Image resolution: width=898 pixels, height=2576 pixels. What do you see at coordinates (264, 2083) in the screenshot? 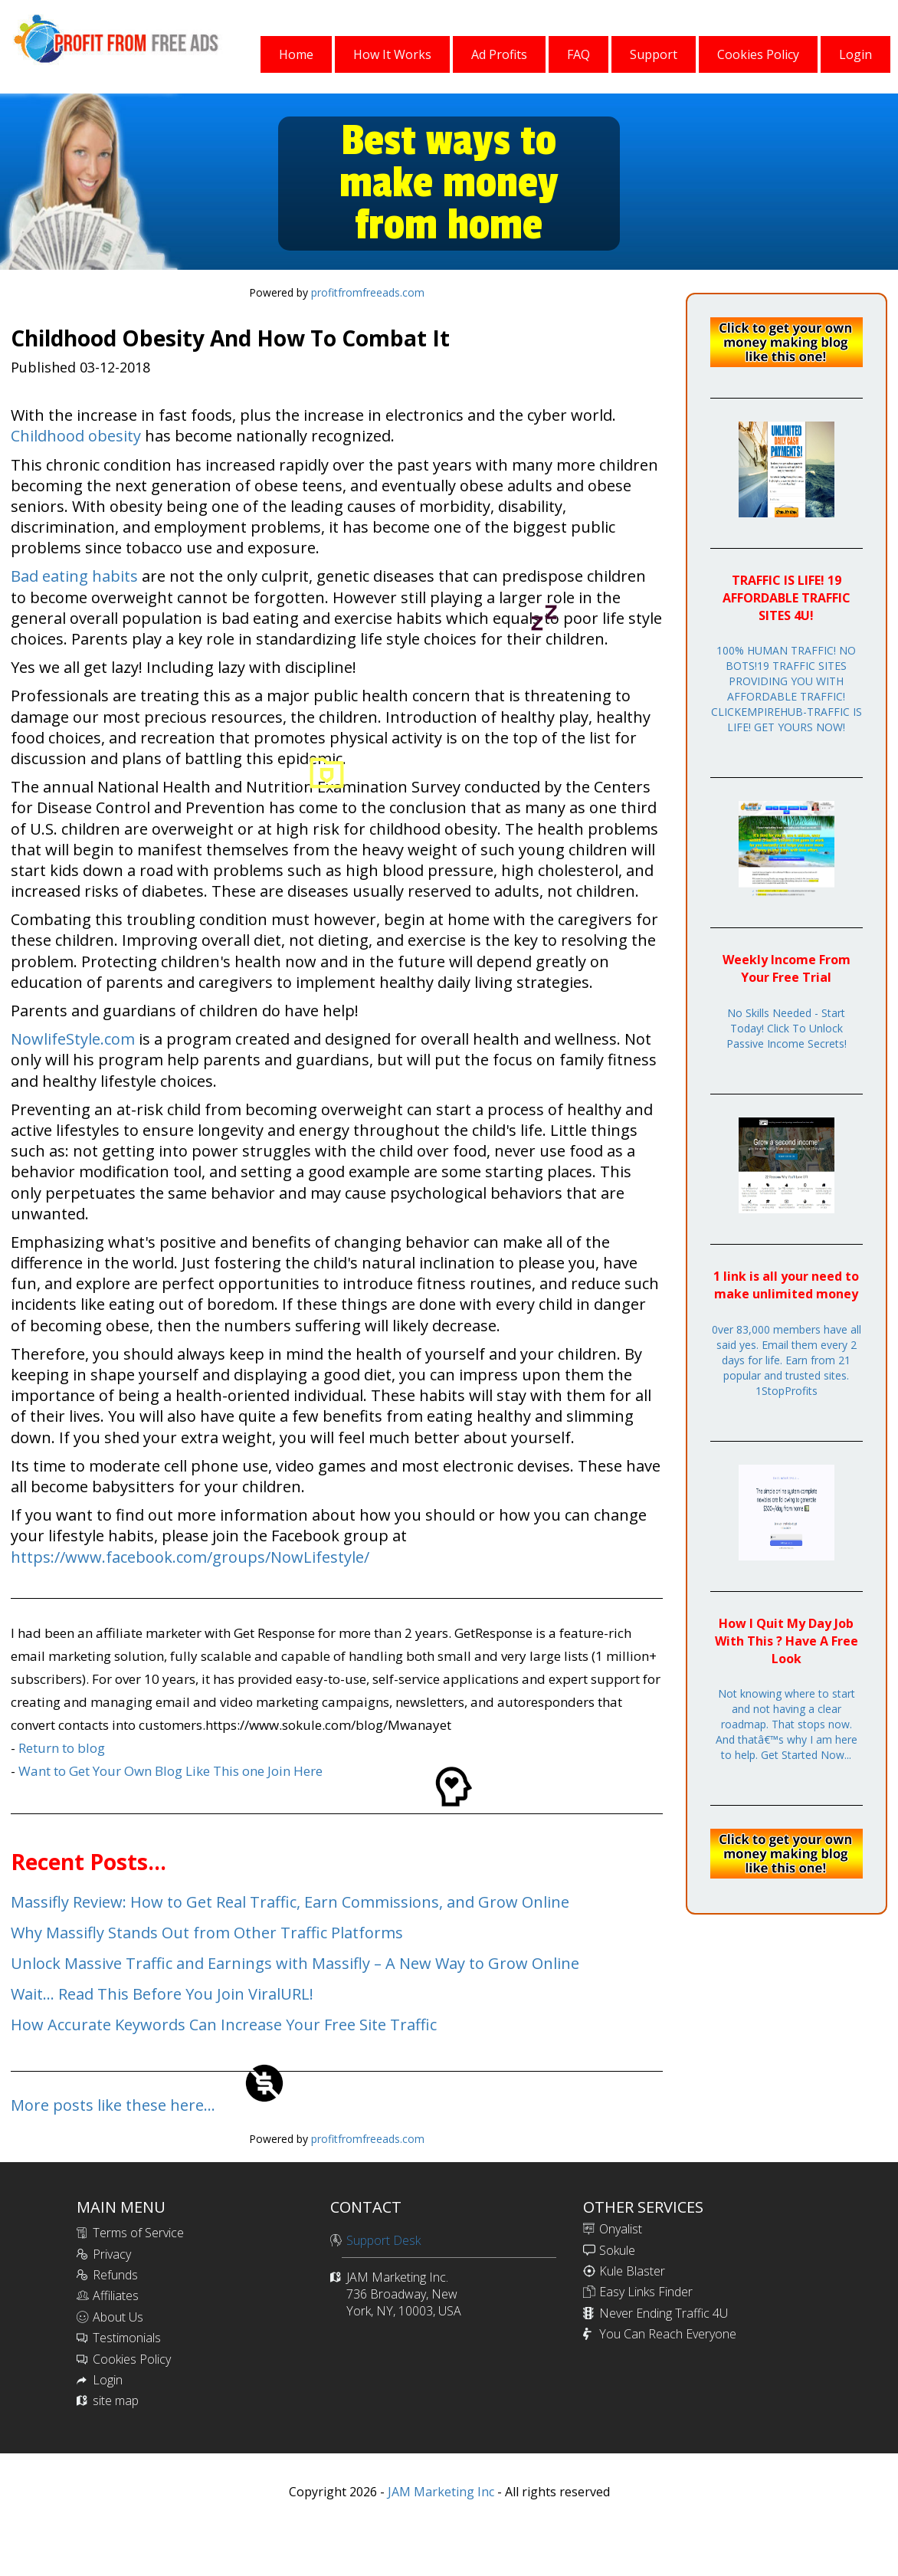
I see `indicates non-commercial creative commons license` at bounding box center [264, 2083].